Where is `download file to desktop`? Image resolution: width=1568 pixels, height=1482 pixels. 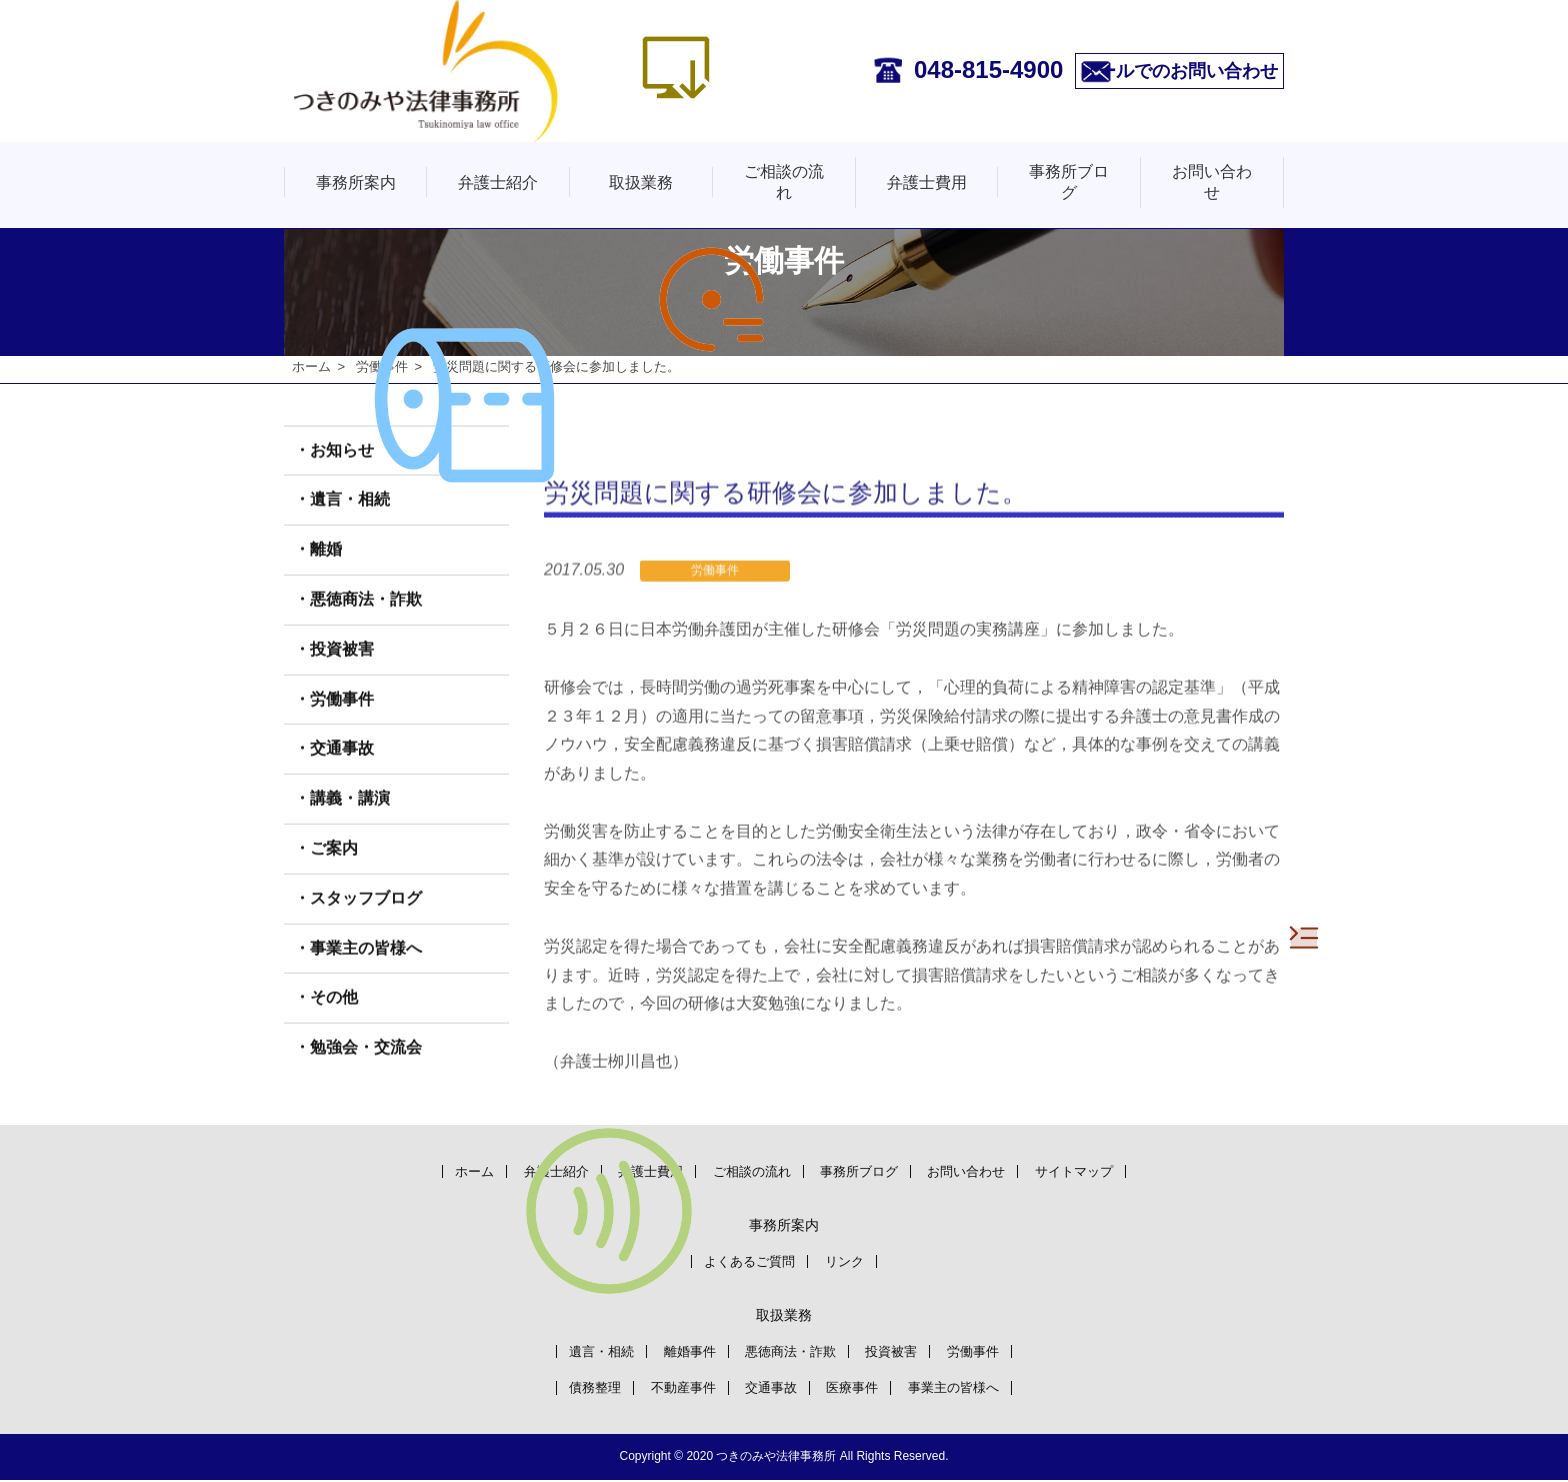 download file to desktop is located at coordinates (676, 65).